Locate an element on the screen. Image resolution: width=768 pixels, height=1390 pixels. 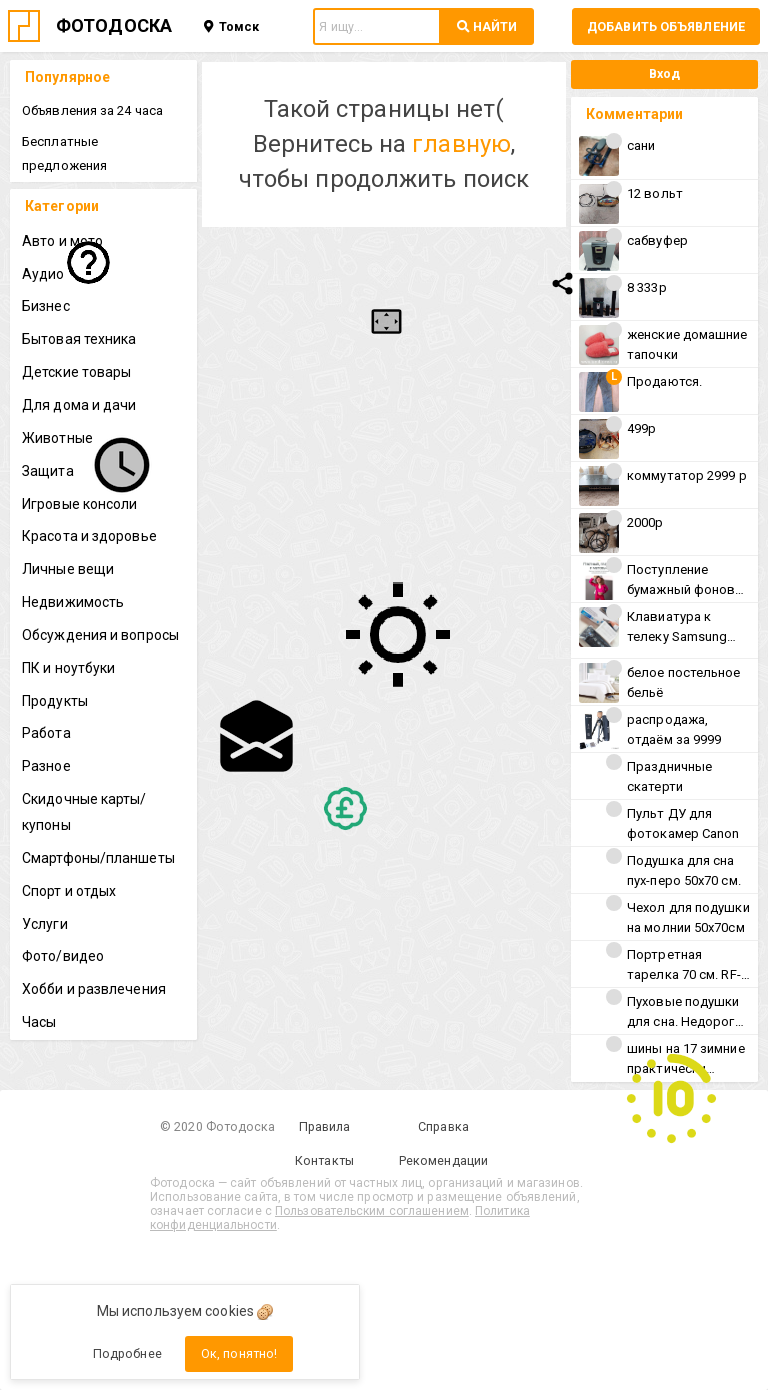
set a 10-second timer or countdown is located at coordinates (671, 1098).